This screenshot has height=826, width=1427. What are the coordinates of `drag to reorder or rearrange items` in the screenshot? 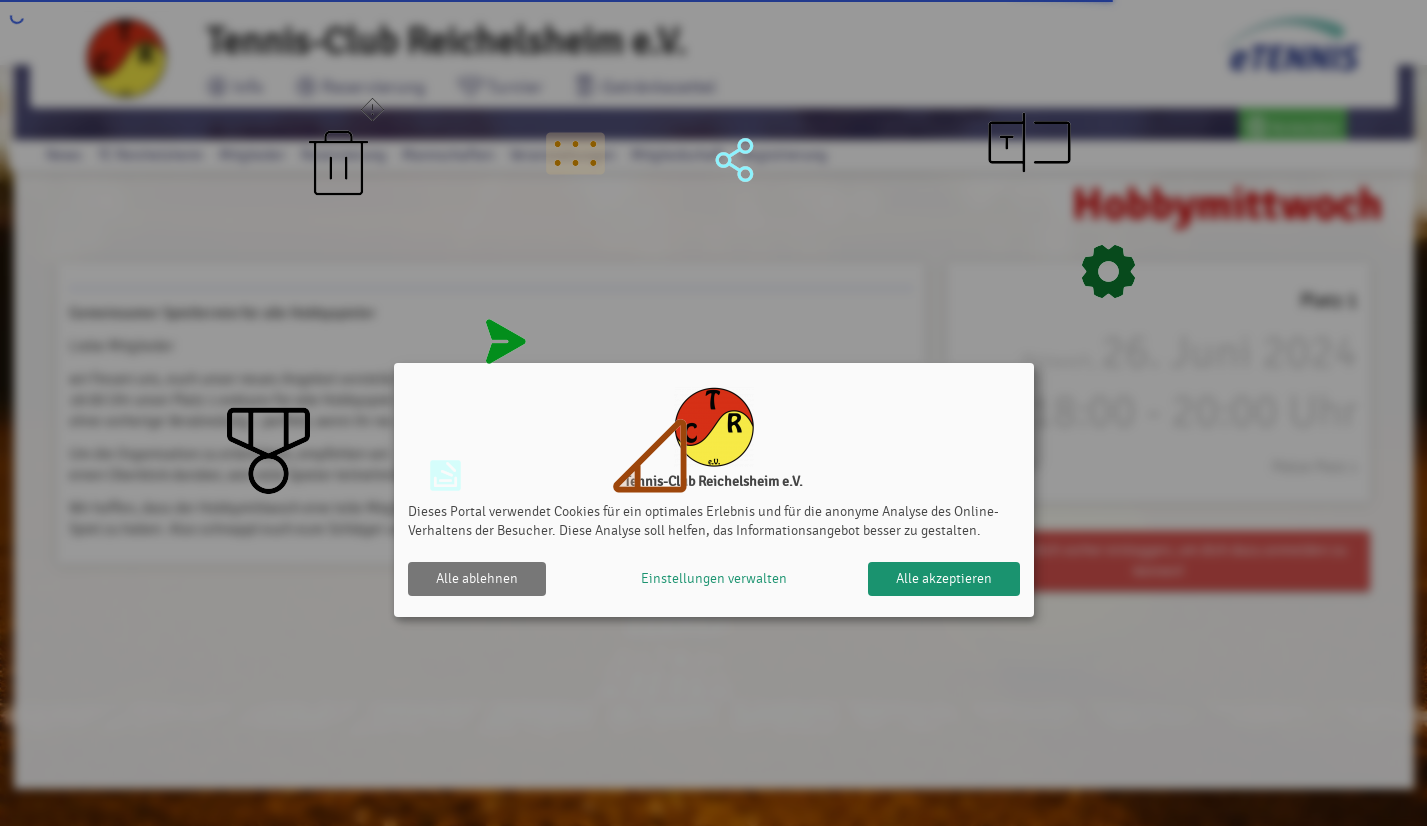 It's located at (575, 153).